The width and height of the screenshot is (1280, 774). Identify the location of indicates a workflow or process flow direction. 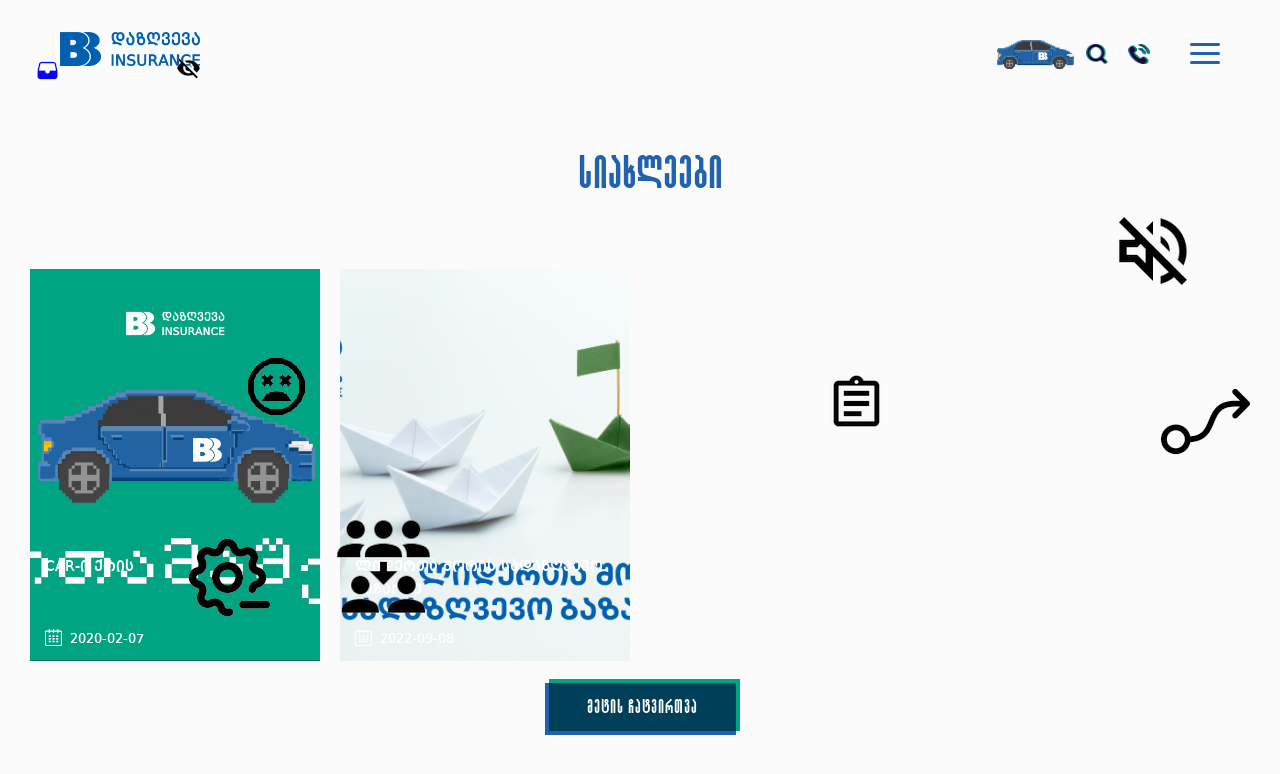
(1205, 421).